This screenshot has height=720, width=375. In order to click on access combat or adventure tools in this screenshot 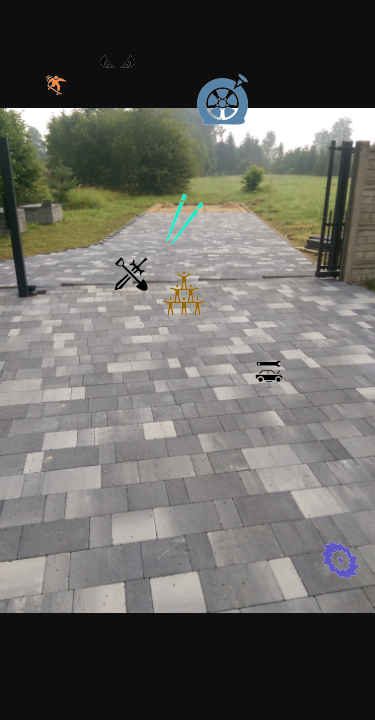, I will do `click(131, 274)`.